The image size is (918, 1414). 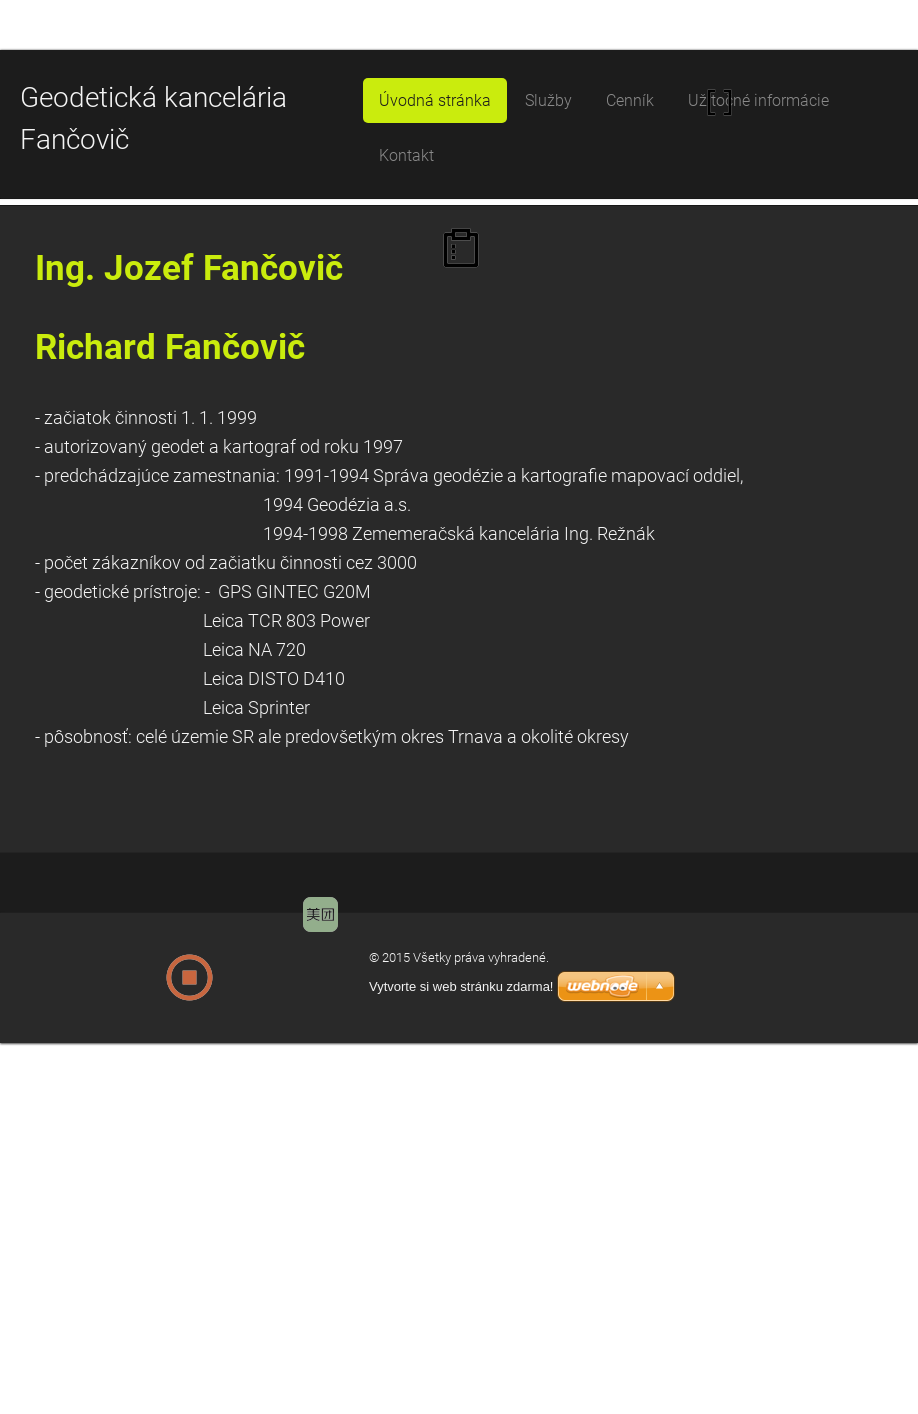 What do you see at coordinates (461, 248) in the screenshot?
I see `access survey or feedback form` at bounding box center [461, 248].